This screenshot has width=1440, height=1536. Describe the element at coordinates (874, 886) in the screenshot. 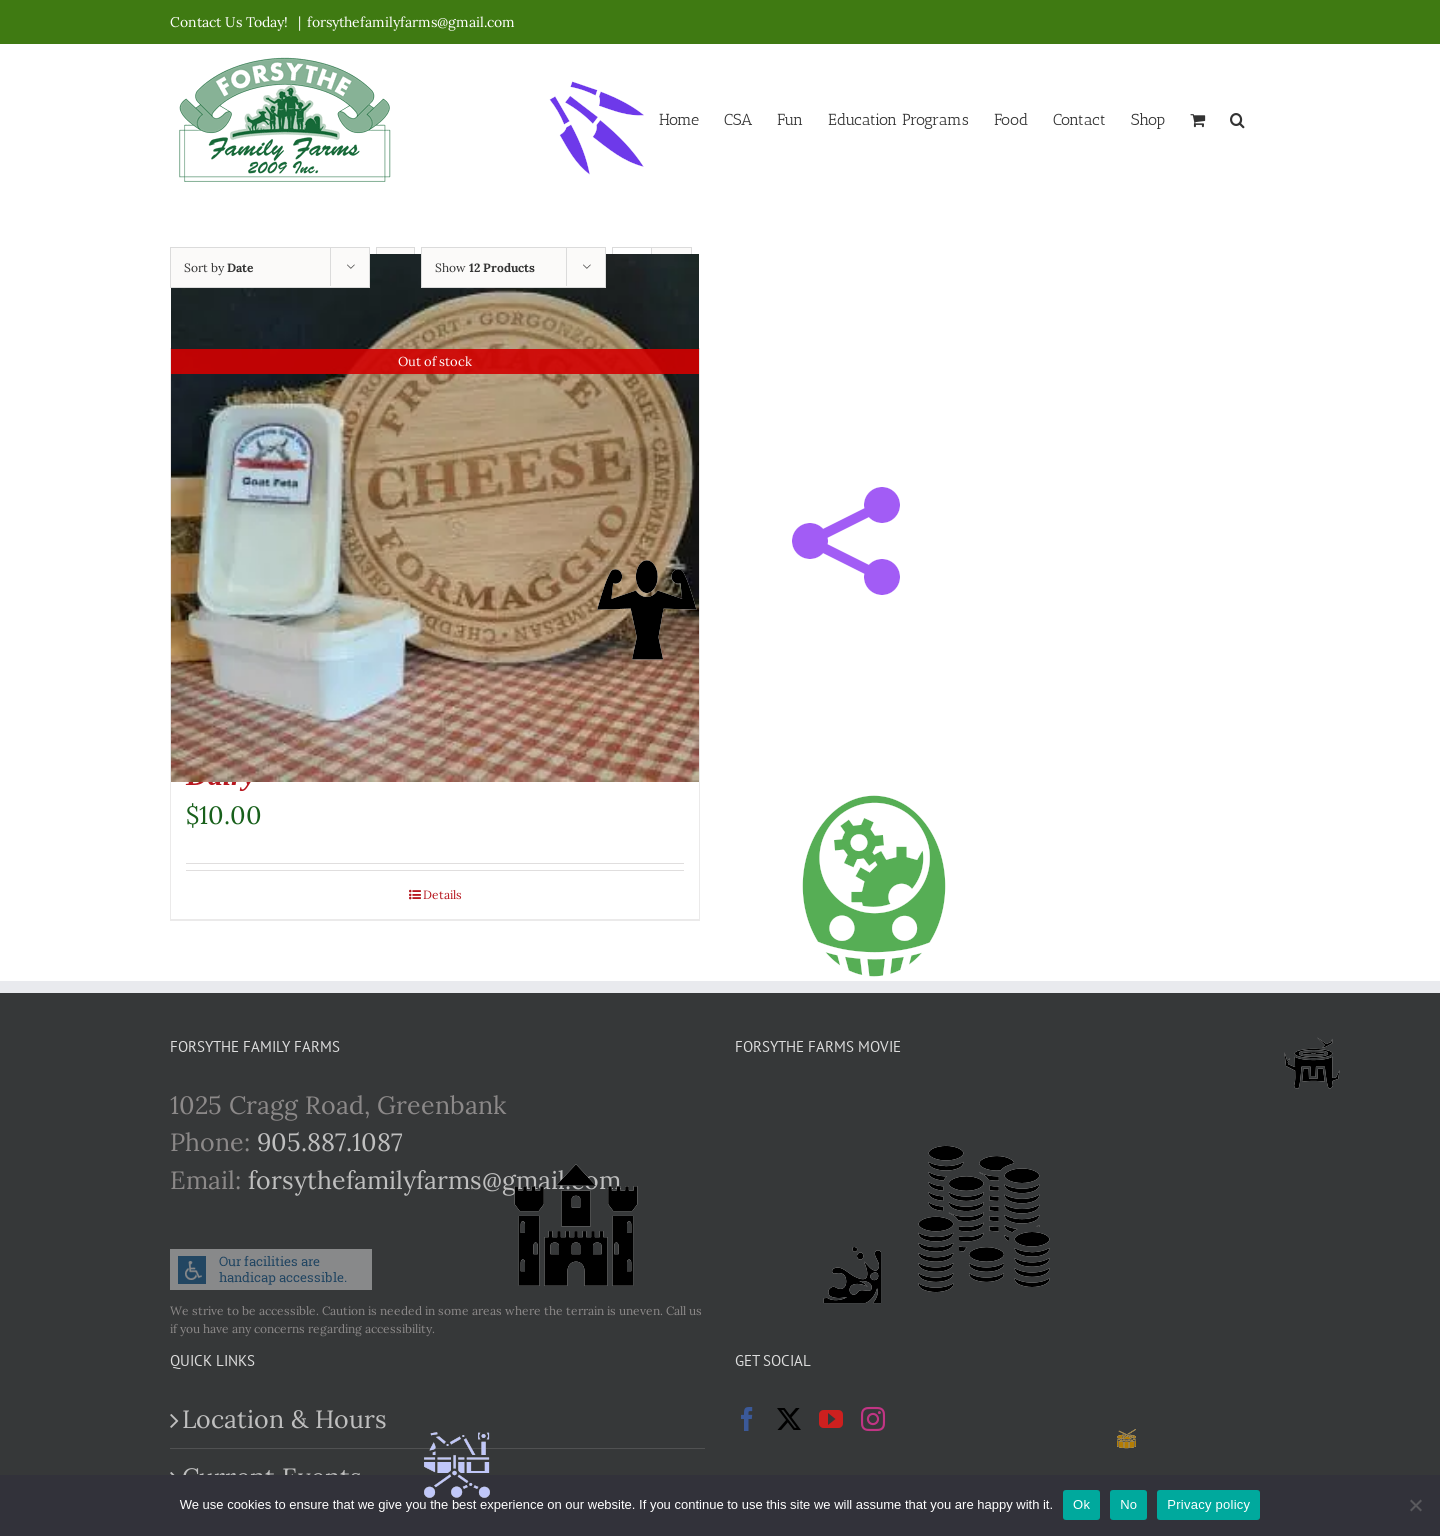

I see `access AI or machine learning features` at that location.